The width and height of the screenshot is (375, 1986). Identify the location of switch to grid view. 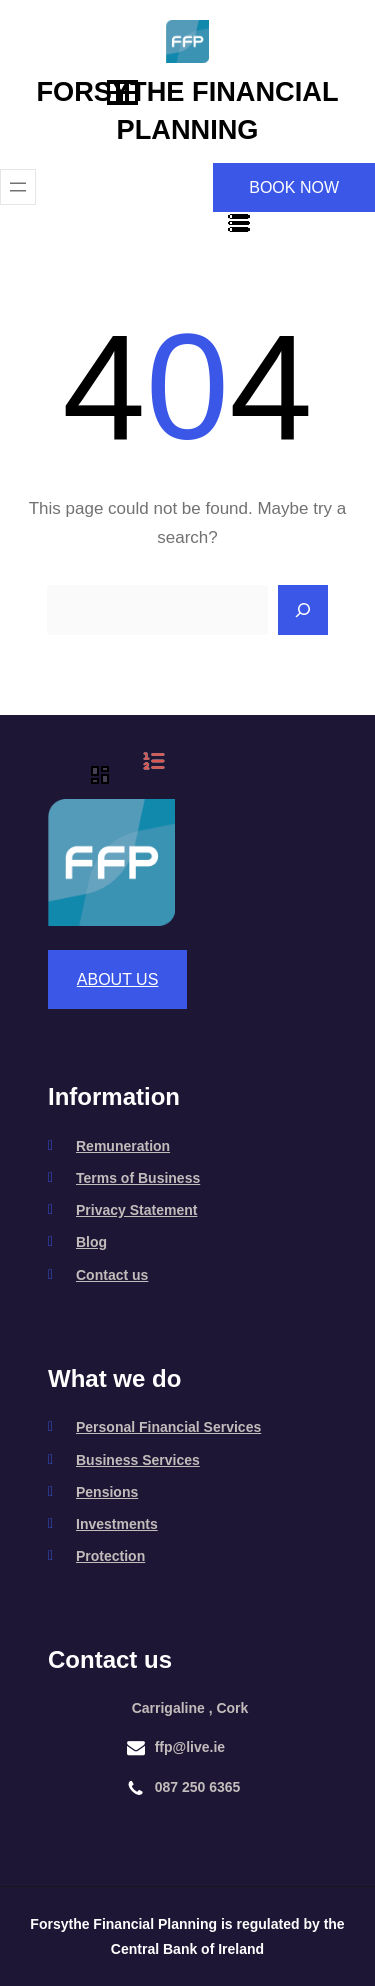
(121, 93).